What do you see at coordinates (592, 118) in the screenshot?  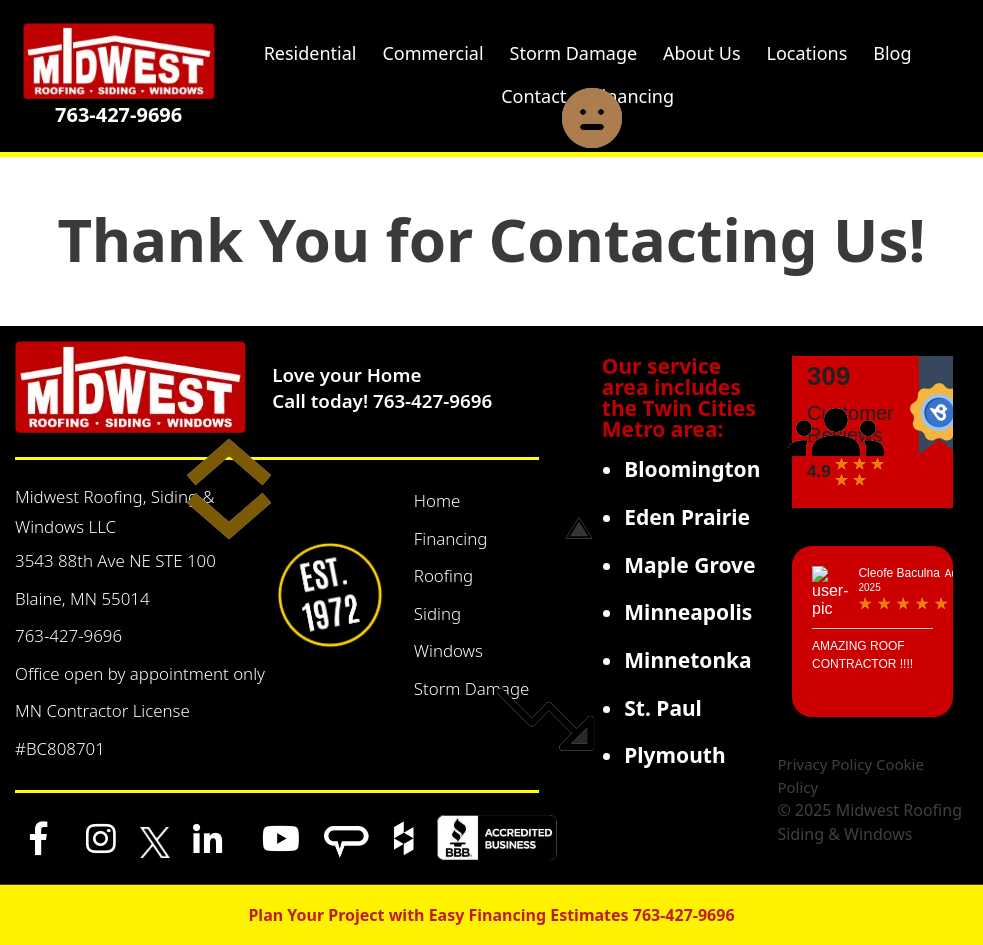 I see `indicate neutral or no mood selected` at bounding box center [592, 118].